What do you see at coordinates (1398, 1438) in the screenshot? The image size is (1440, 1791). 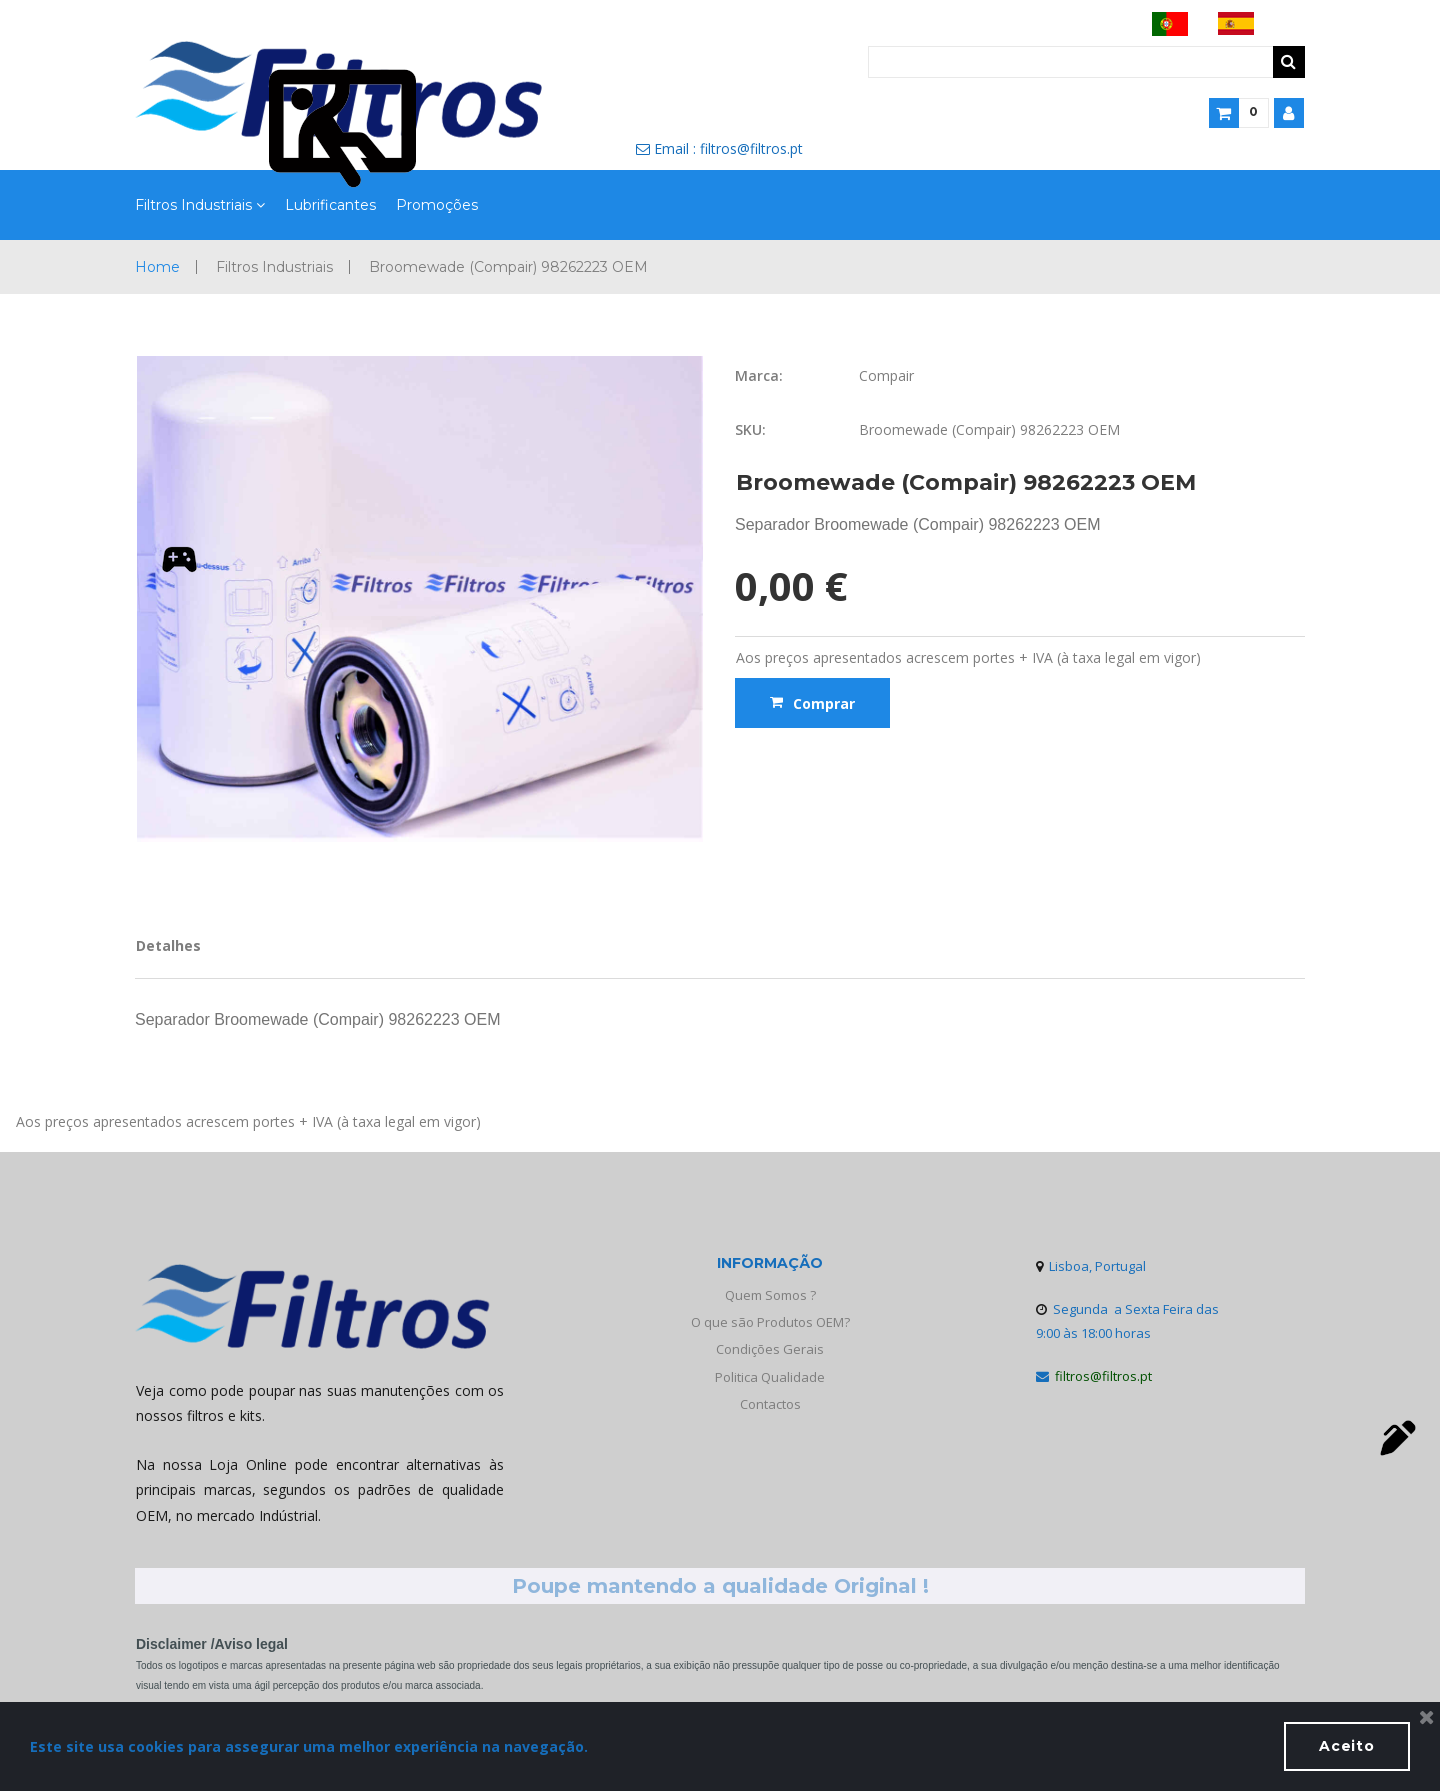 I see `edit or modify content` at bounding box center [1398, 1438].